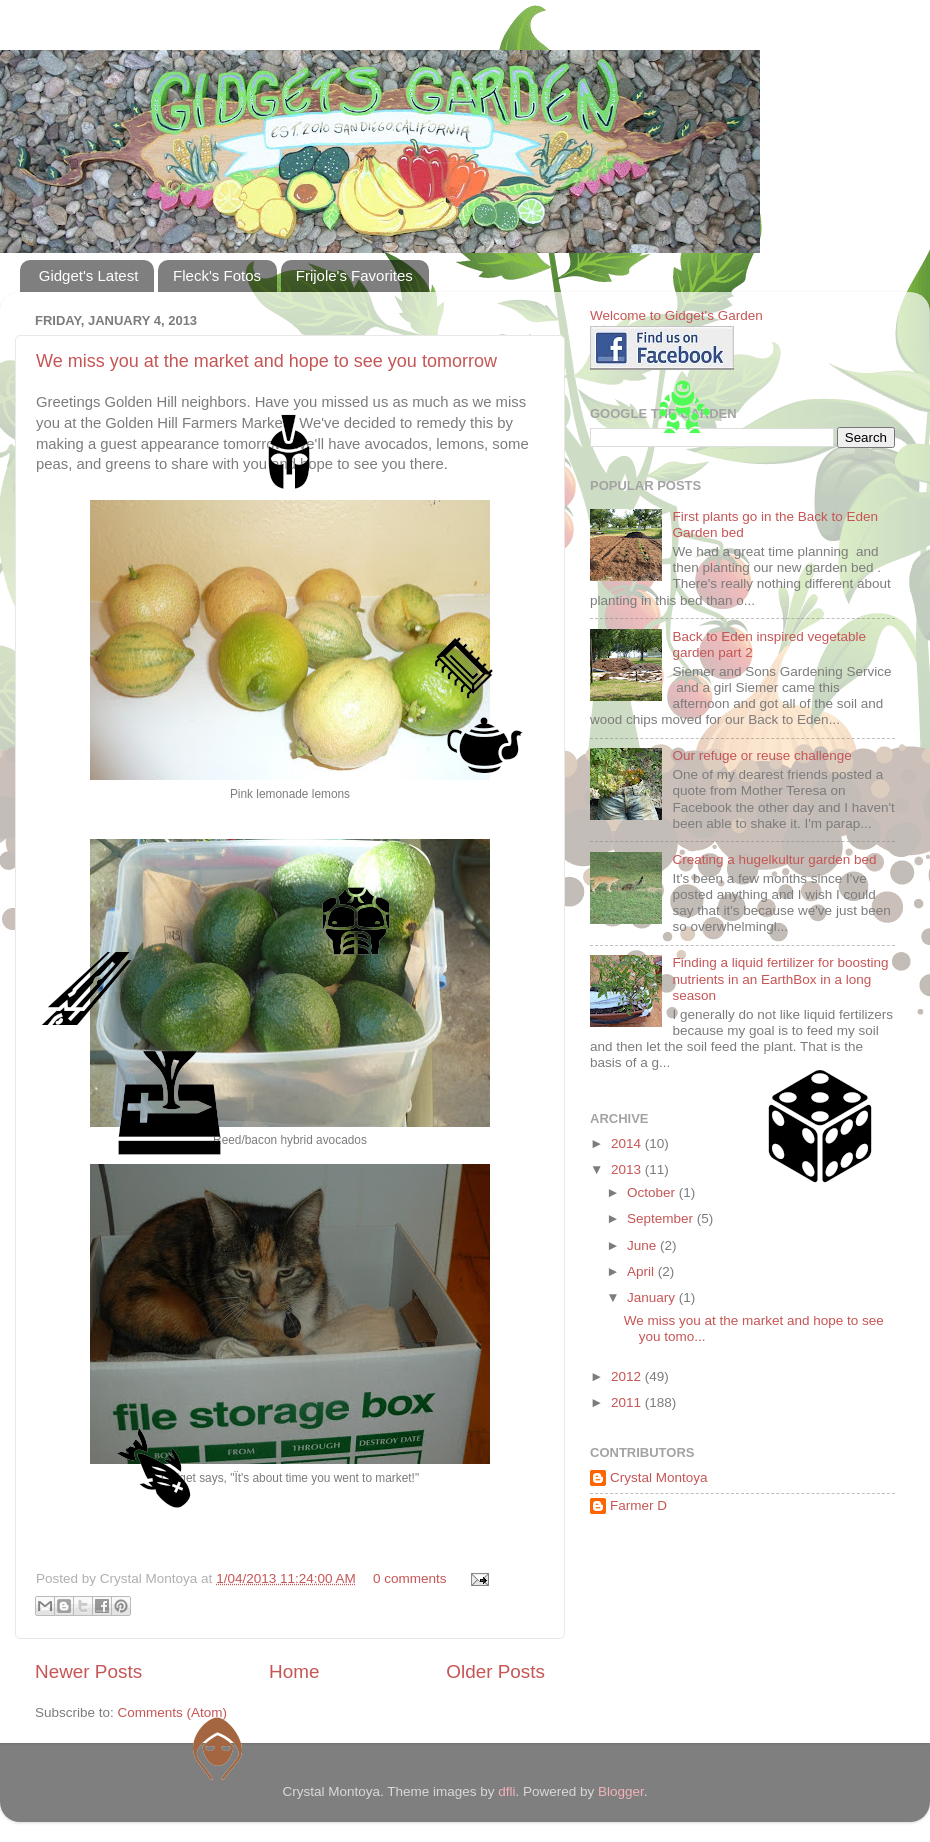  What do you see at coordinates (683, 406) in the screenshot?
I see `select astronaut or space character` at bounding box center [683, 406].